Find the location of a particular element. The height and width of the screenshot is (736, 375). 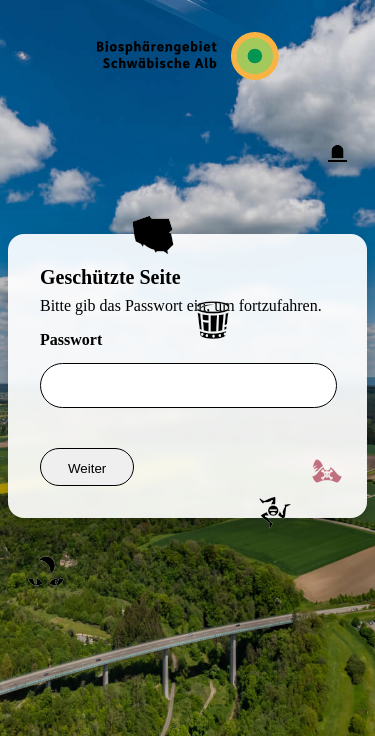

indicates a deceased character or game over state is located at coordinates (337, 153).